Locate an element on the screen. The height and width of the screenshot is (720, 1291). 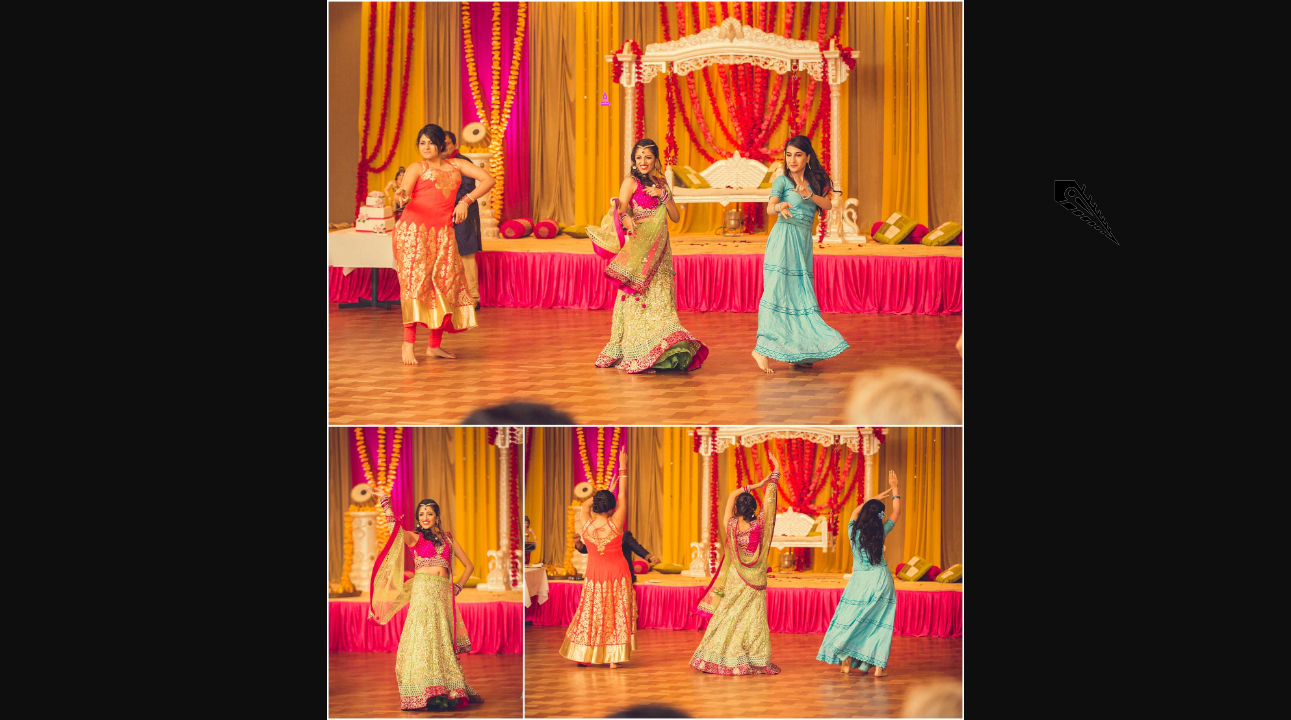
select the bishop piece in a chess game is located at coordinates (605, 99).